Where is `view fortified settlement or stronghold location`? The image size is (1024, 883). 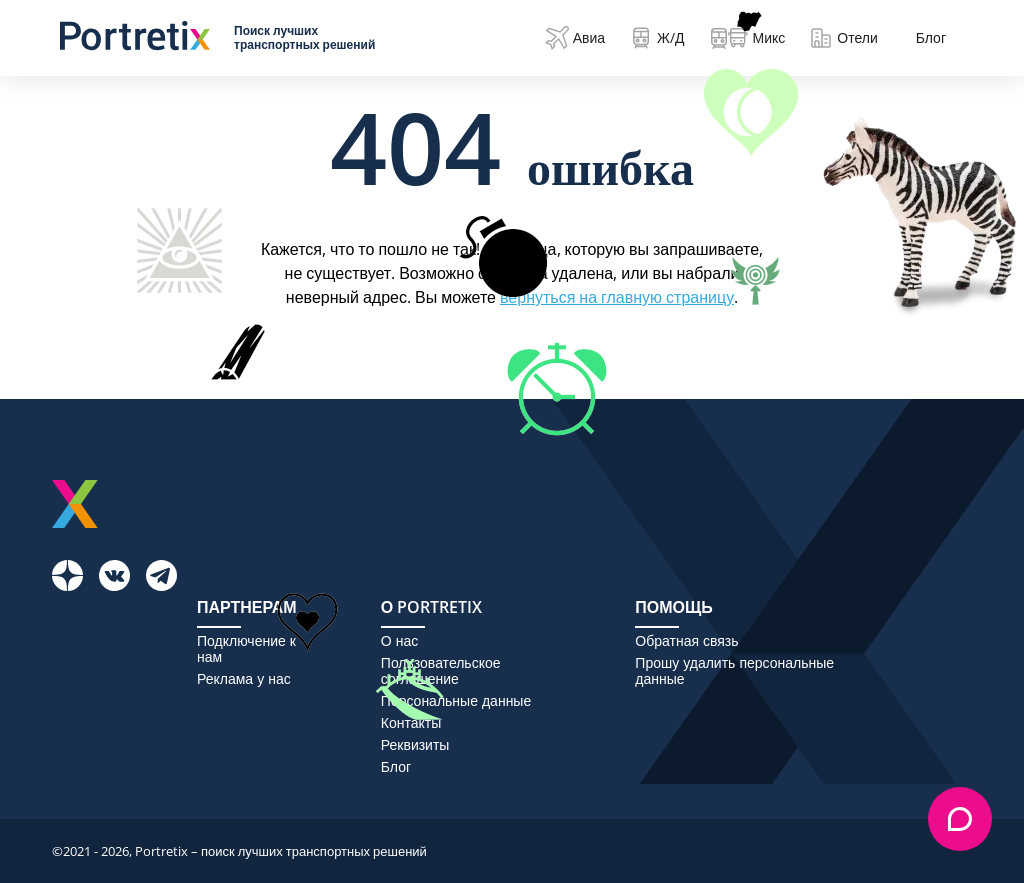
view fortified settlement or stronghold location is located at coordinates (409, 687).